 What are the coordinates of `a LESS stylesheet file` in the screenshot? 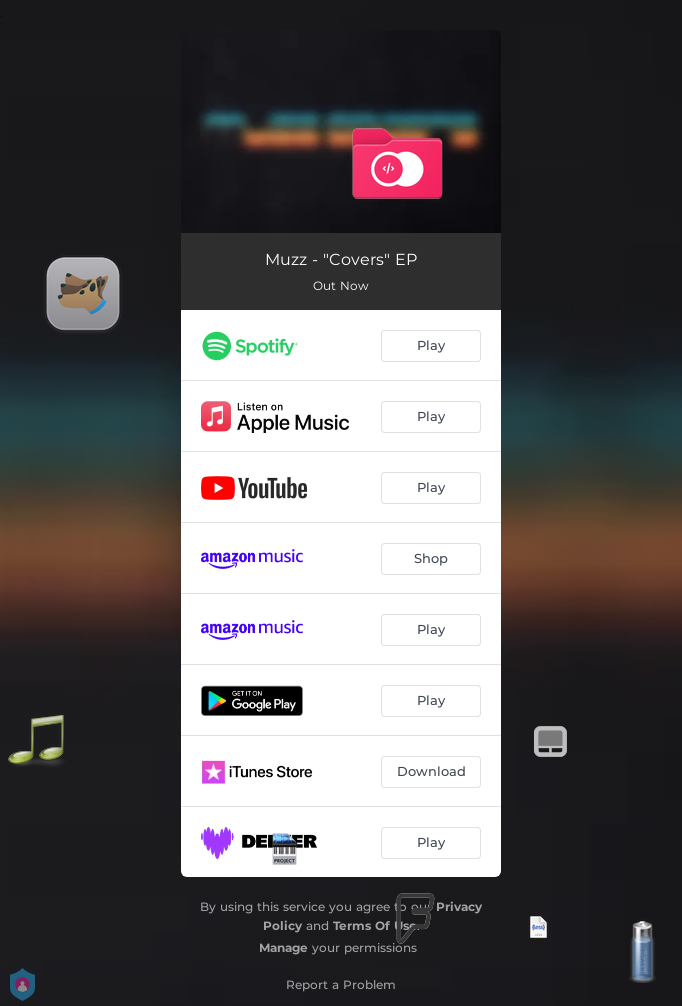 It's located at (538, 927).